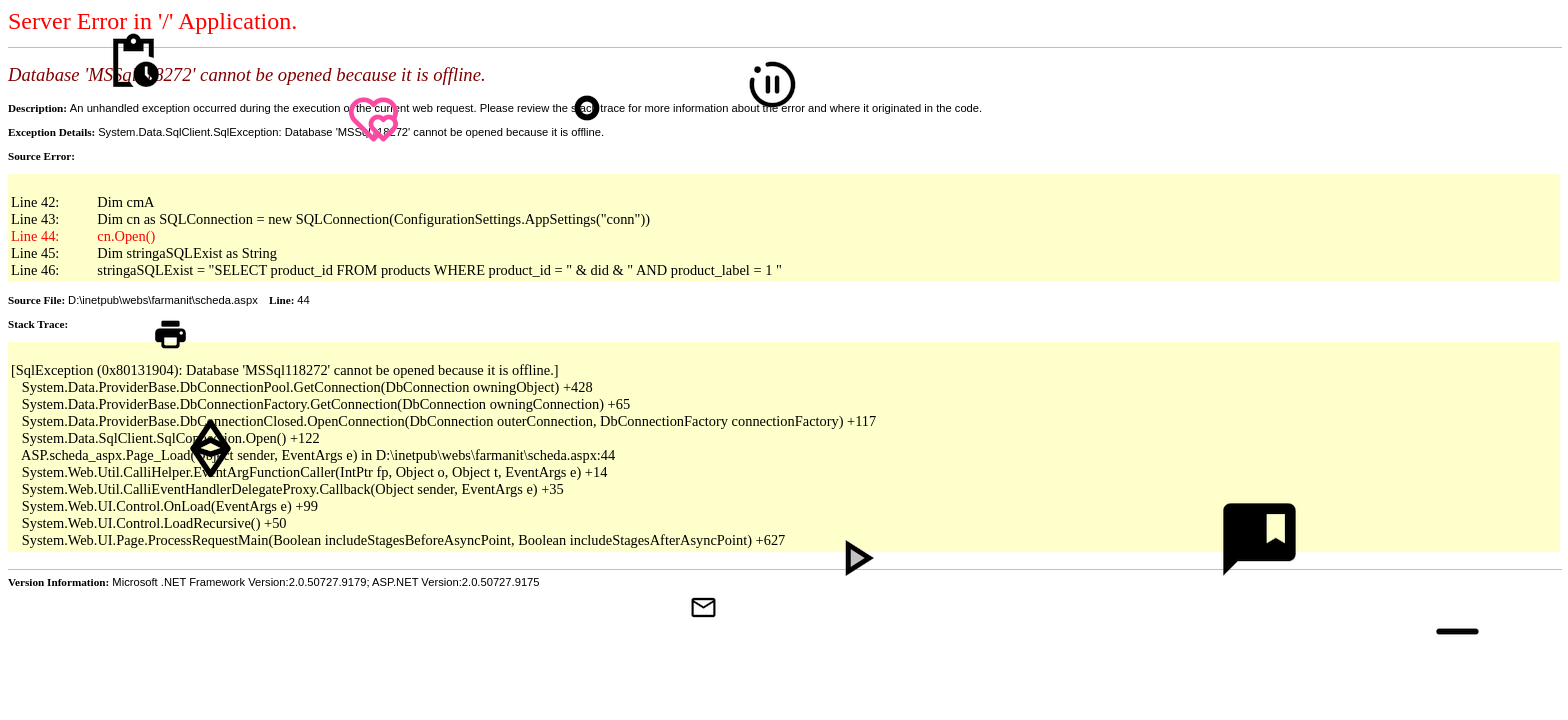  Describe the element at coordinates (772, 84) in the screenshot. I see `motion photo playback is paused` at that location.